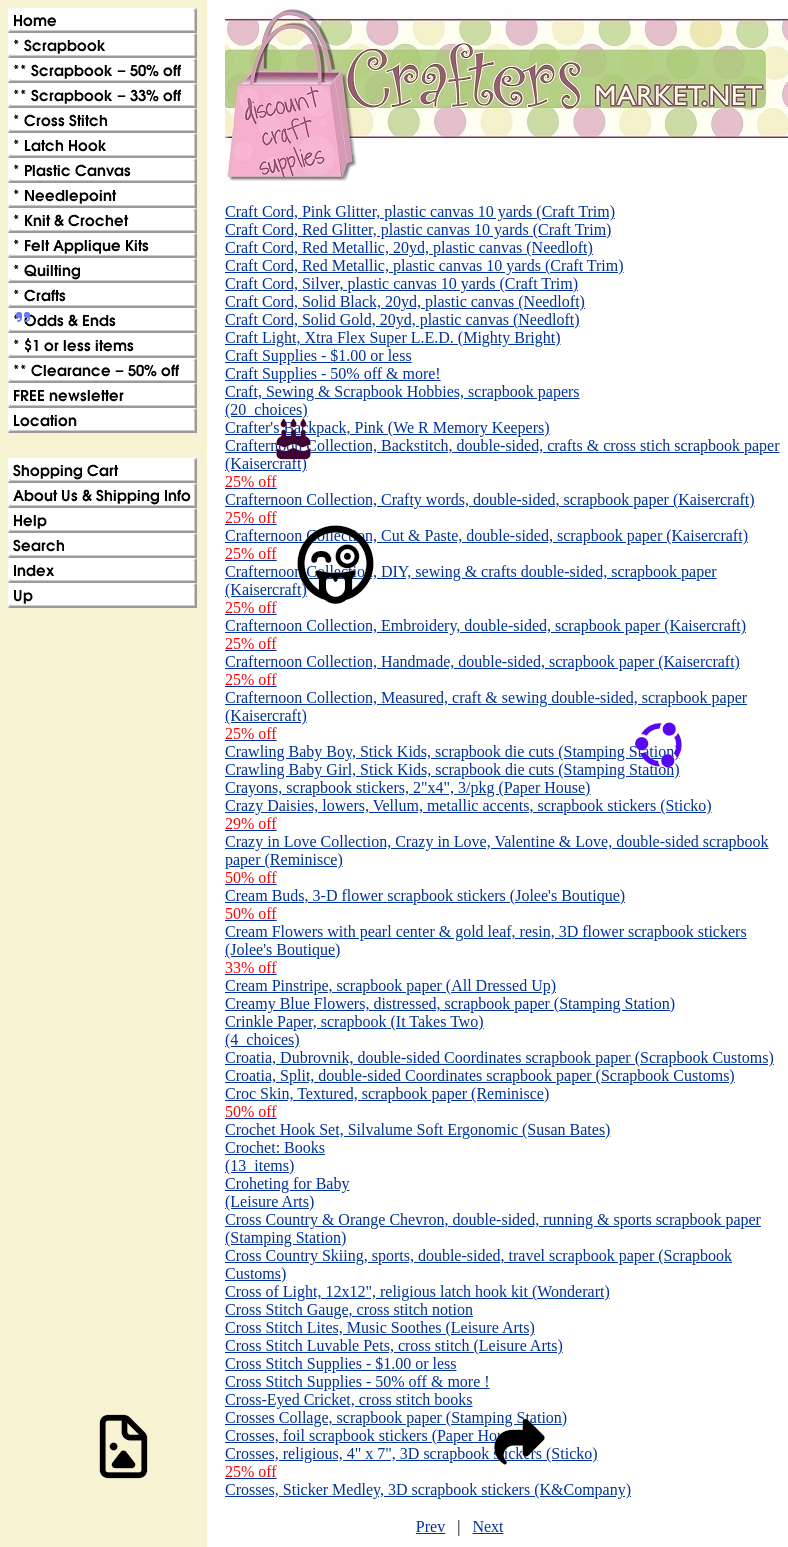 Image resolution: width=788 pixels, height=1547 pixels. Describe the element at coordinates (123, 1446) in the screenshot. I see `view image file` at that location.